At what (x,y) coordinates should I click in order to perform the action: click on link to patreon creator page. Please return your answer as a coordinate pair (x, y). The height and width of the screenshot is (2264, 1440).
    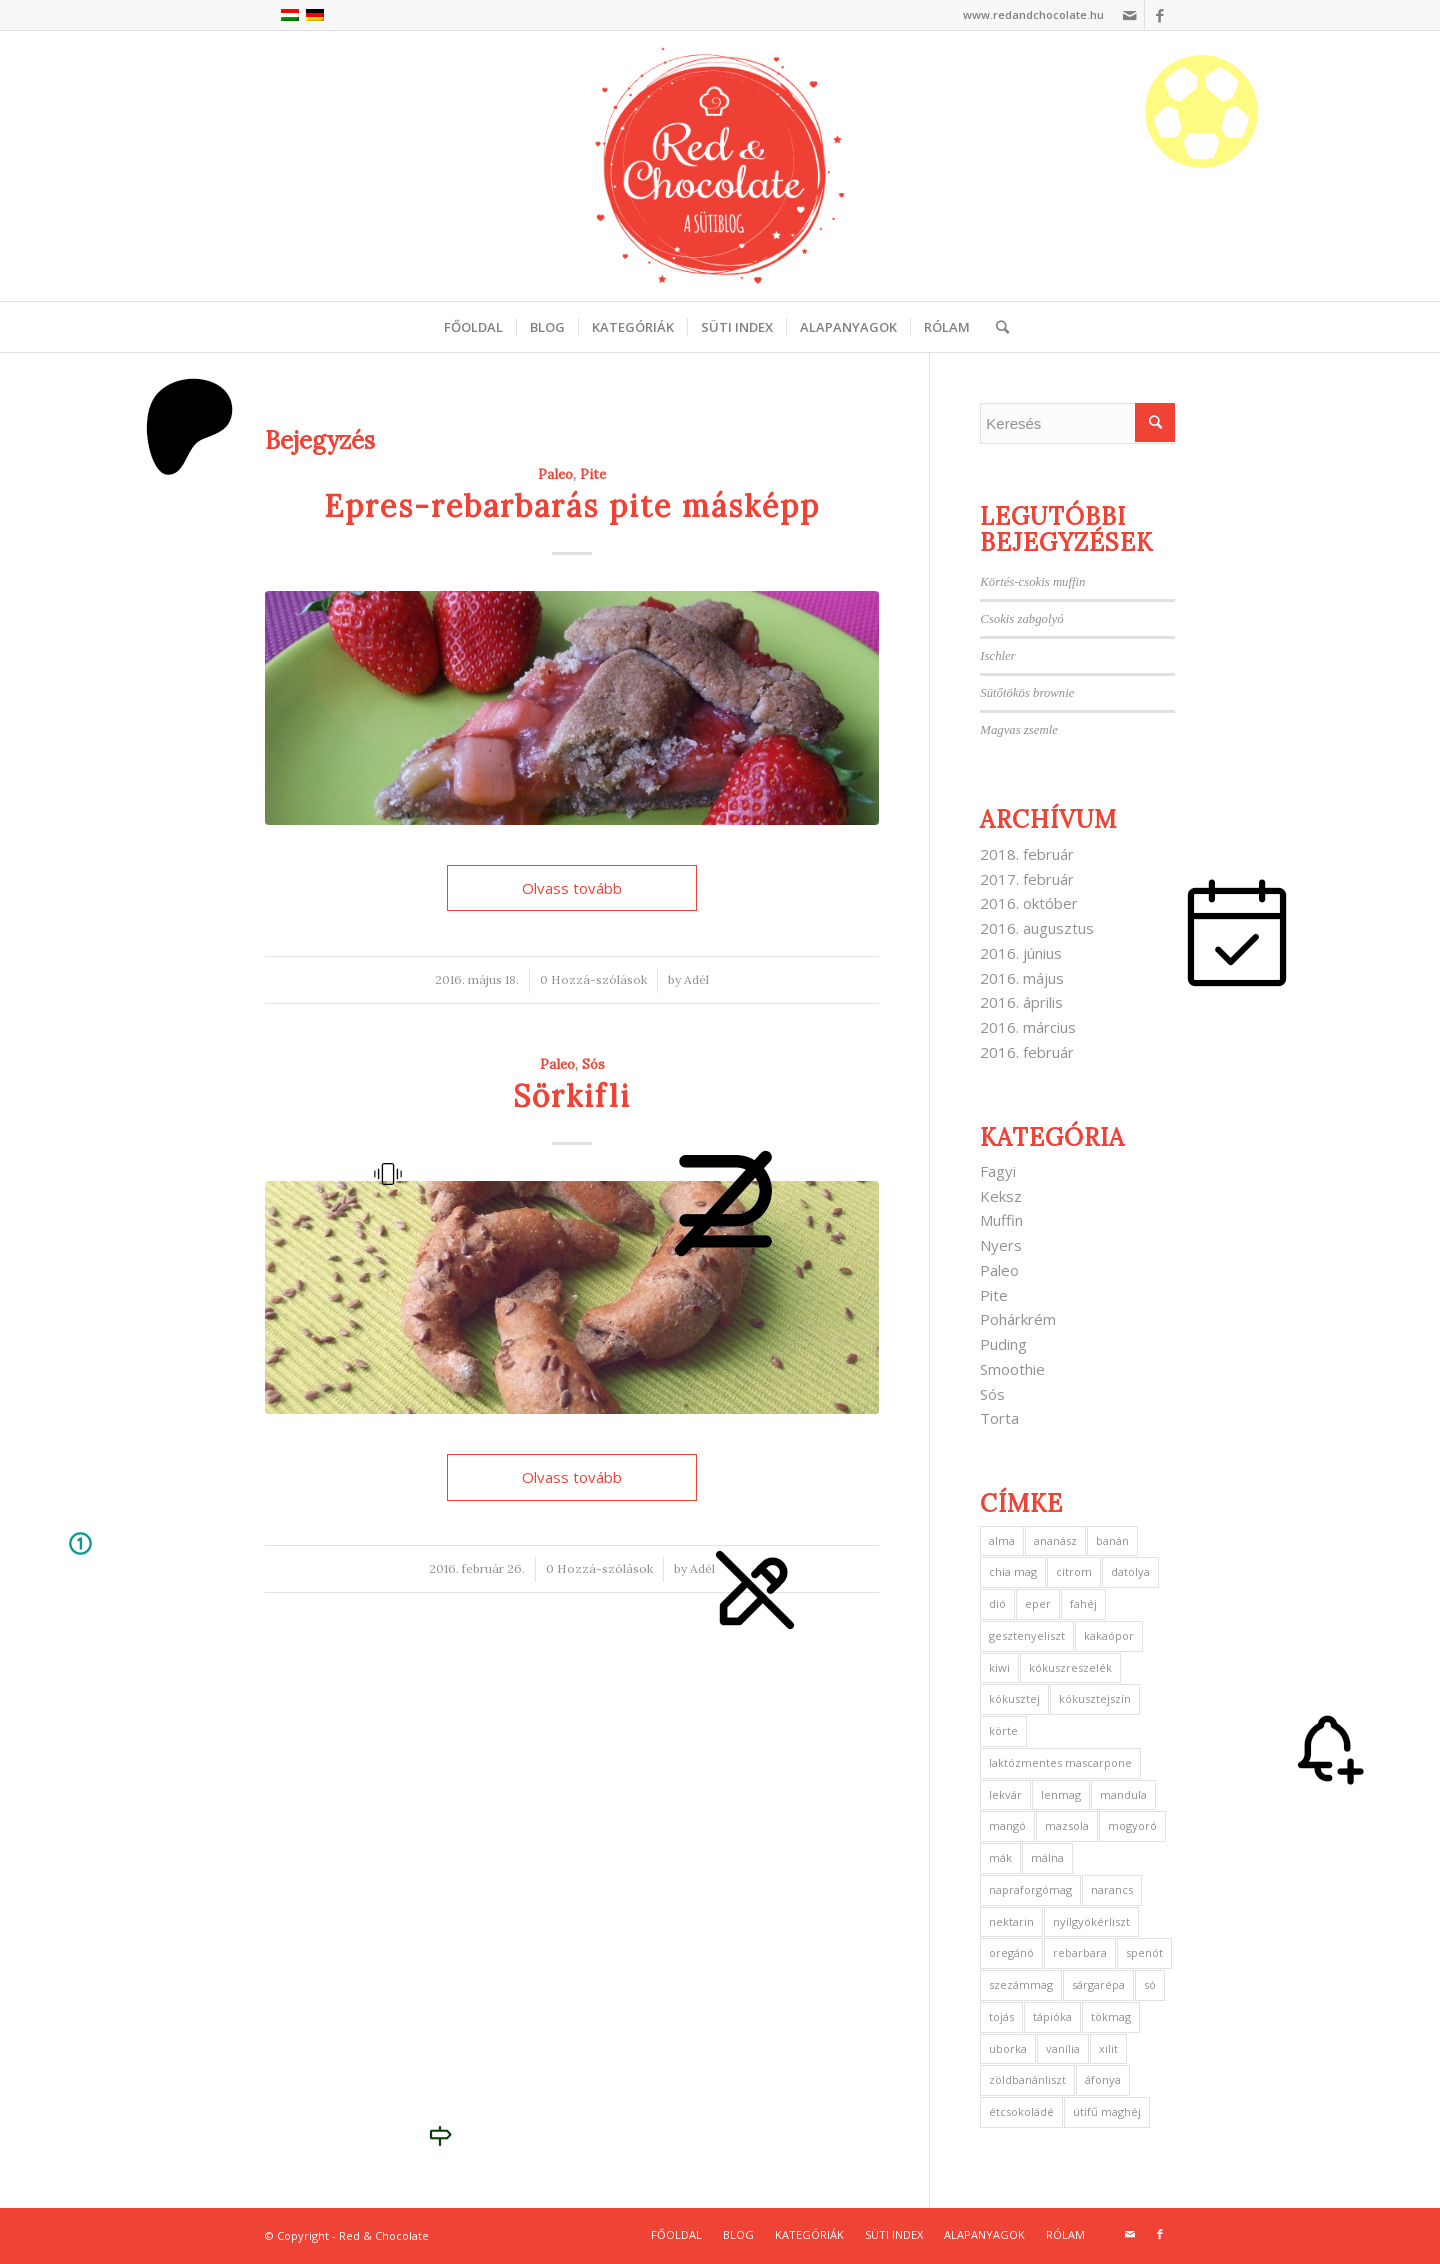
    Looking at the image, I should click on (186, 425).